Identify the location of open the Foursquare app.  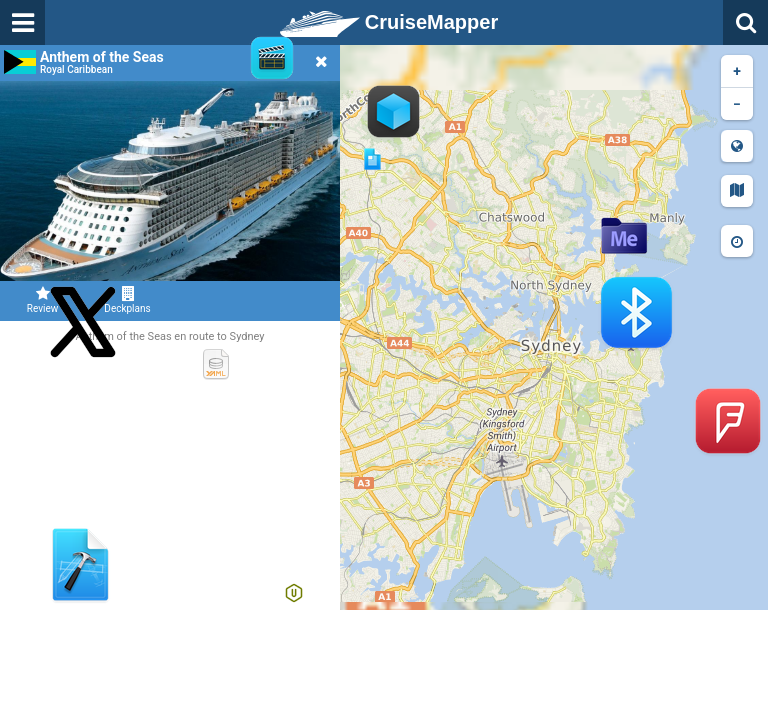
(728, 421).